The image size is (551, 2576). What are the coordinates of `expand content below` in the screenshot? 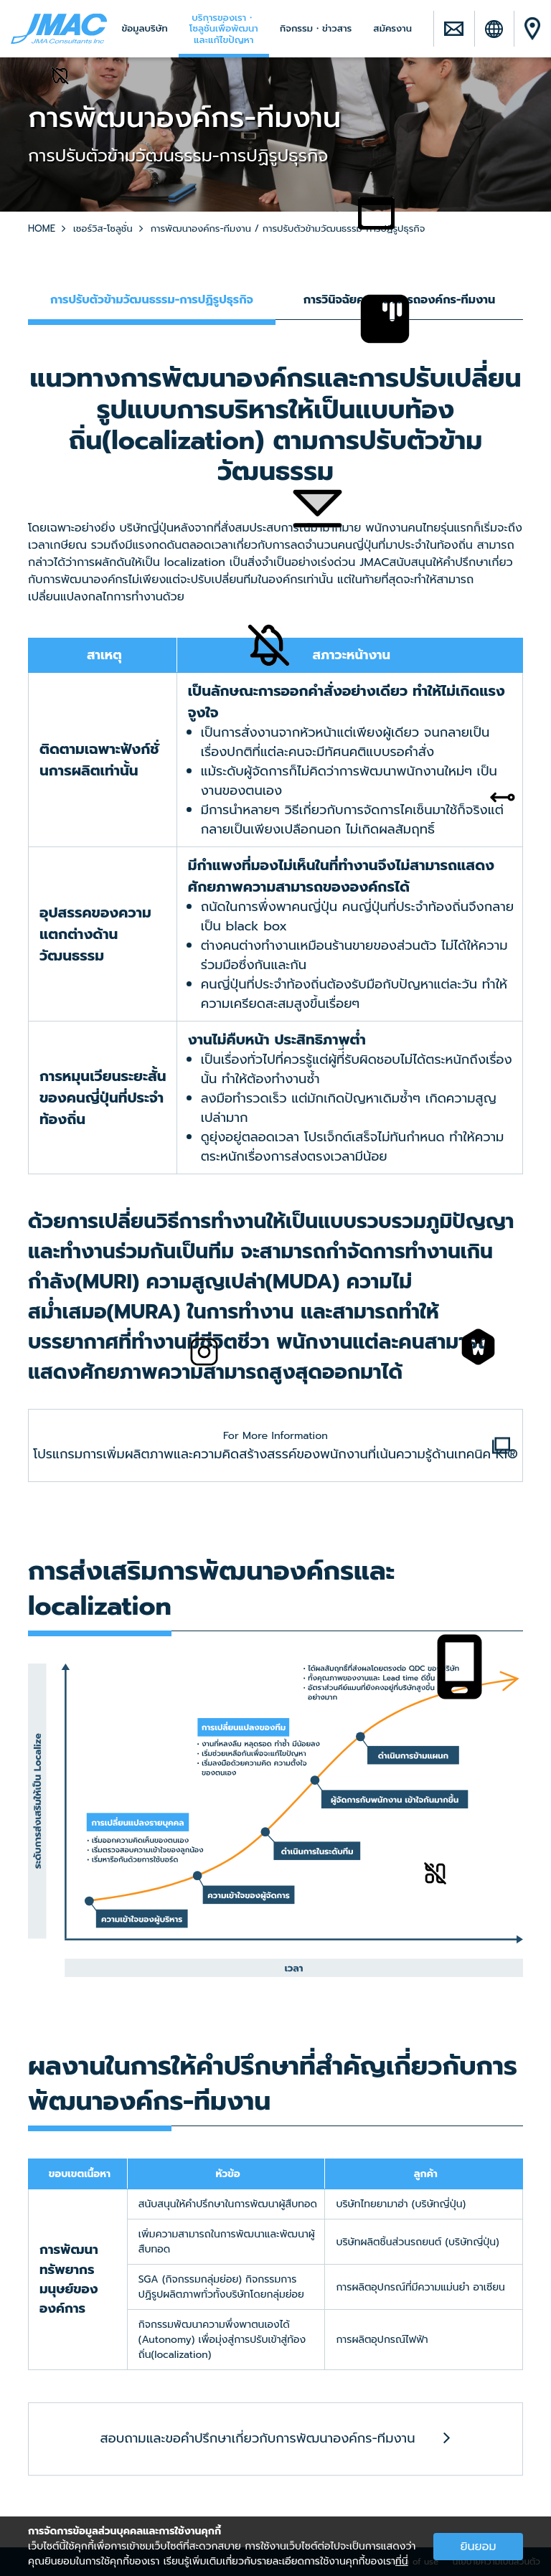 It's located at (317, 507).